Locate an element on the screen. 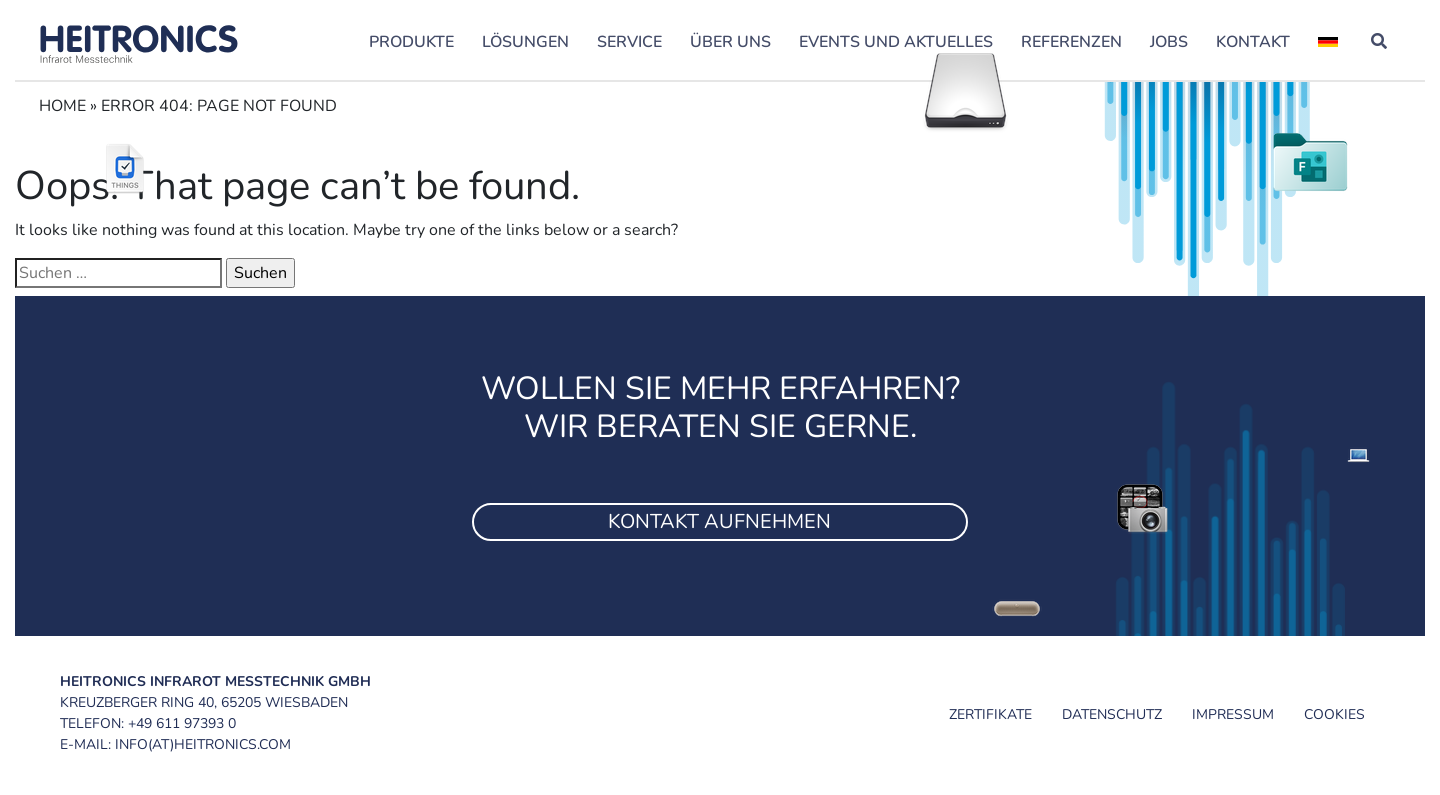 The image size is (1440, 795). open image capture to import photos from cameras or scanners is located at coordinates (1140, 507).